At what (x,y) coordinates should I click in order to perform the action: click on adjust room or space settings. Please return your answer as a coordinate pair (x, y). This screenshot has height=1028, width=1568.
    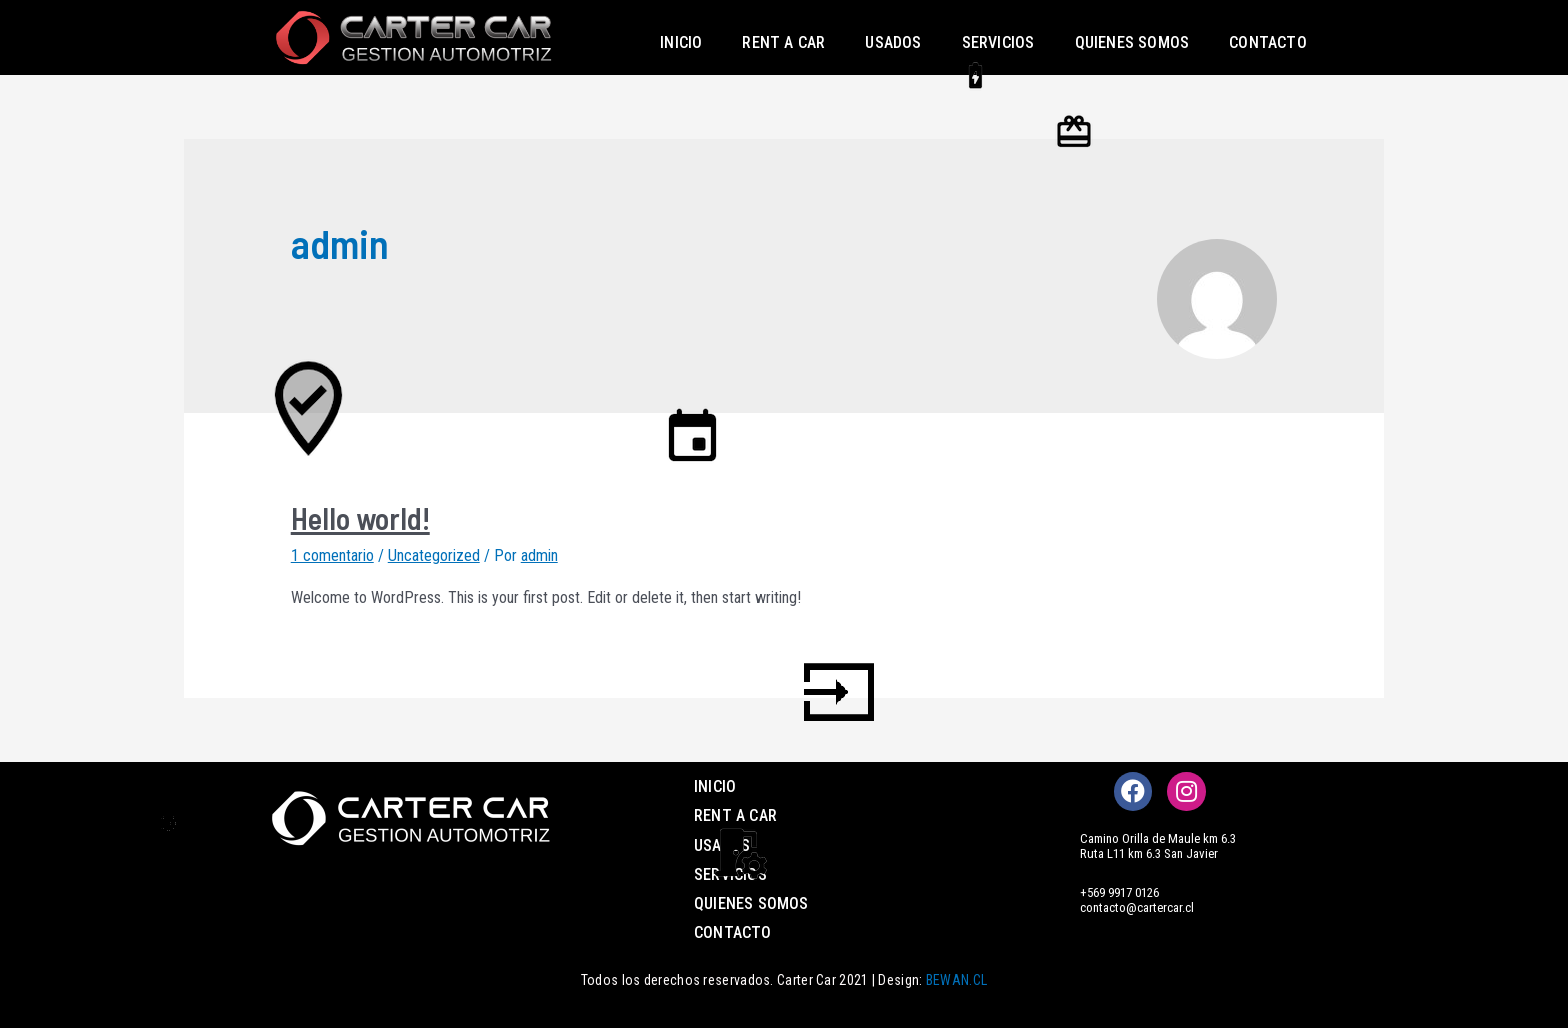
    Looking at the image, I should click on (738, 852).